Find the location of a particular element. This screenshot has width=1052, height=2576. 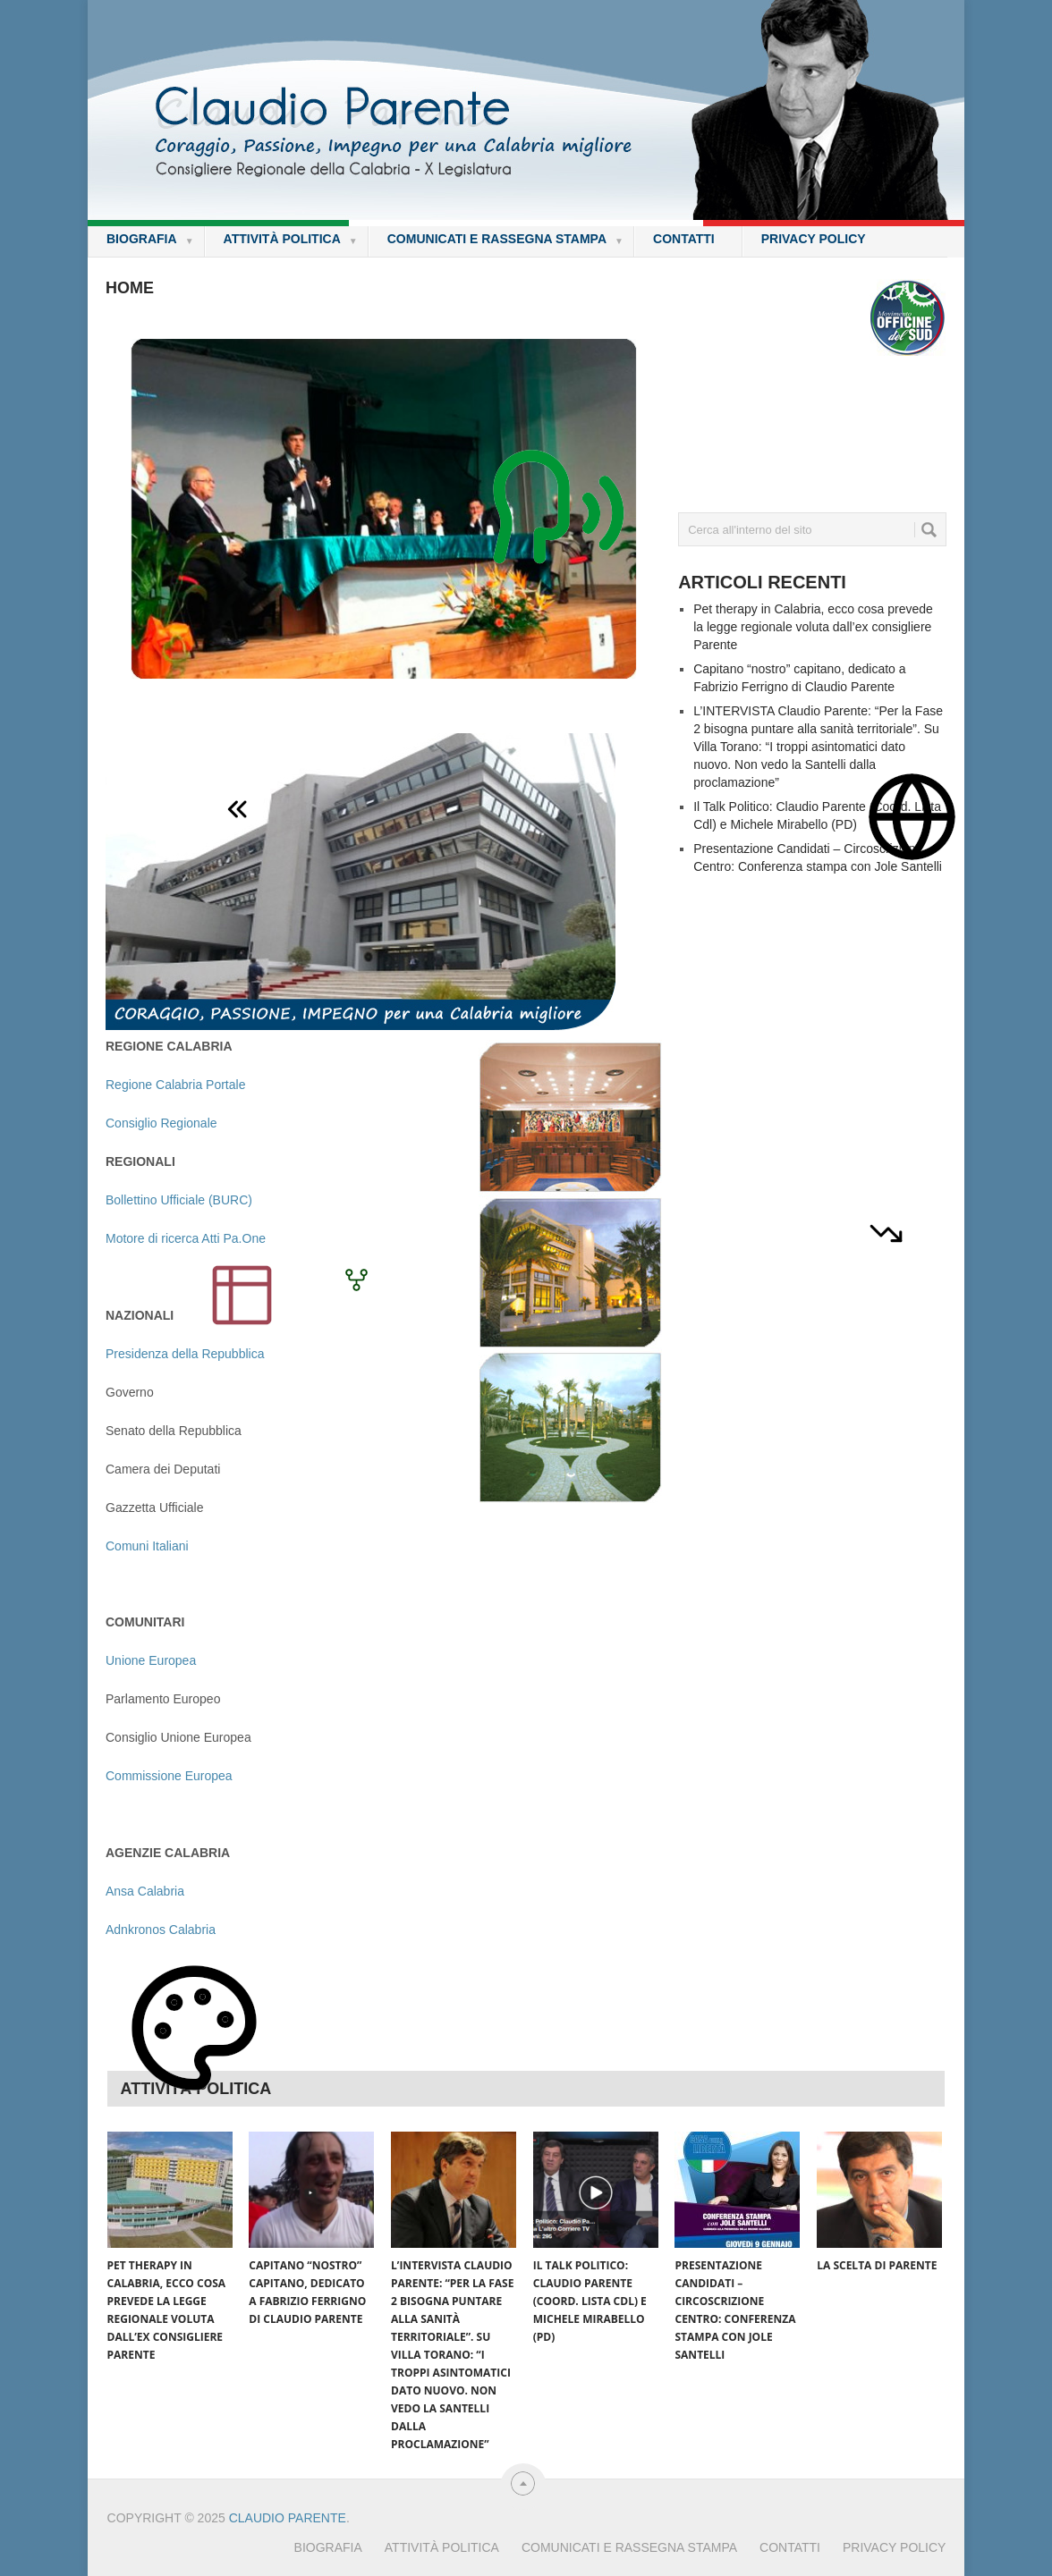

indicates a declining trend or decrease in value is located at coordinates (886, 1233).